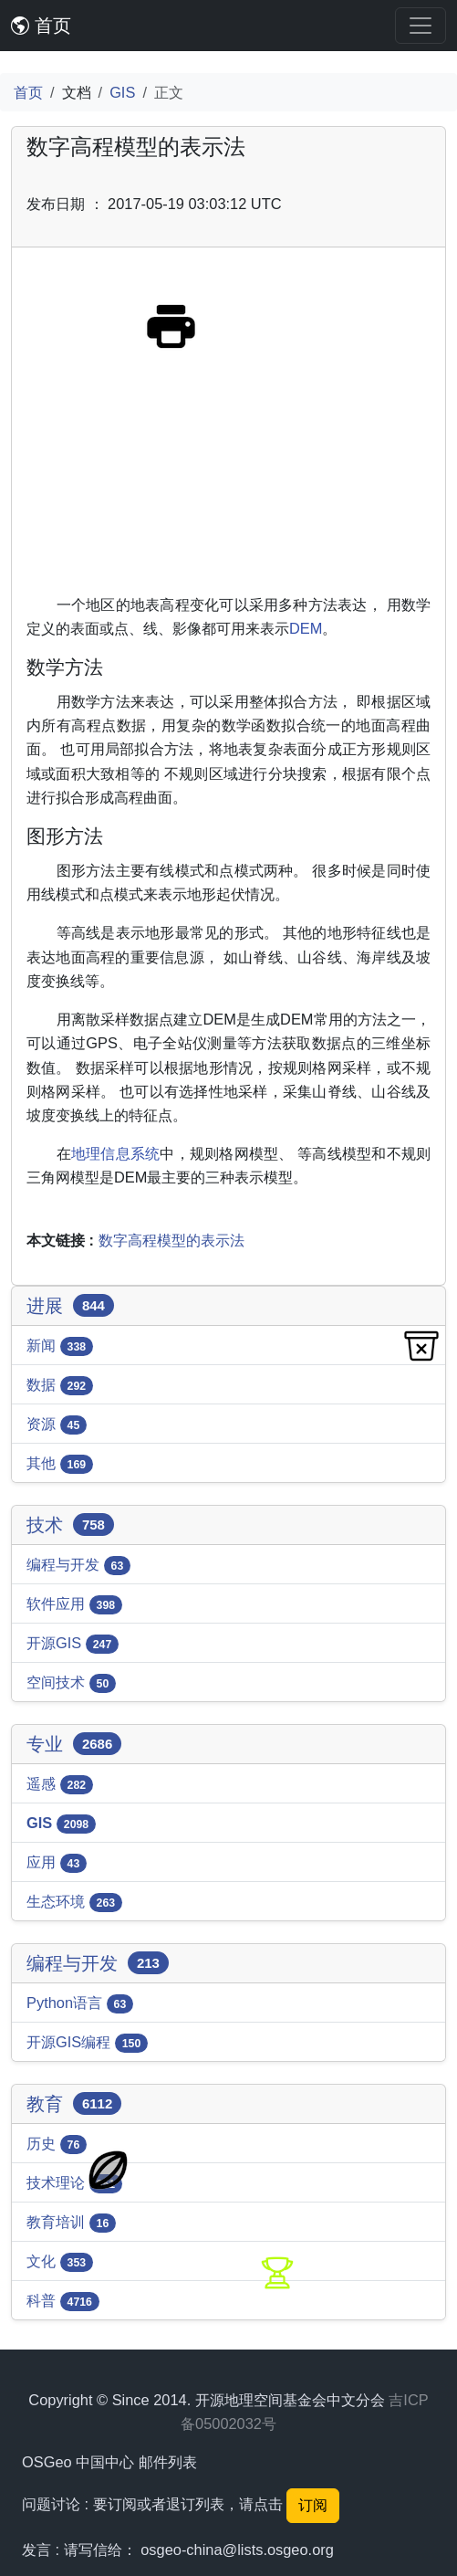 The height and width of the screenshot is (2576, 457). What do you see at coordinates (108, 2170) in the screenshot?
I see `access rugby sports content or scores` at bounding box center [108, 2170].